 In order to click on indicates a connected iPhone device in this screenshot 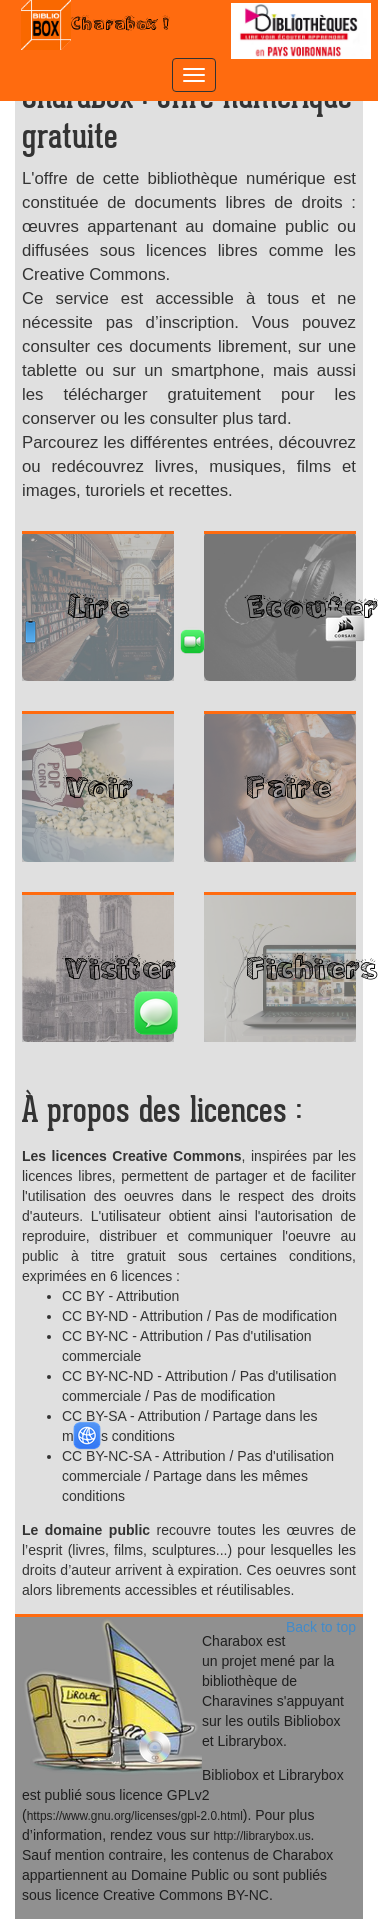, I will do `click(30, 632)`.